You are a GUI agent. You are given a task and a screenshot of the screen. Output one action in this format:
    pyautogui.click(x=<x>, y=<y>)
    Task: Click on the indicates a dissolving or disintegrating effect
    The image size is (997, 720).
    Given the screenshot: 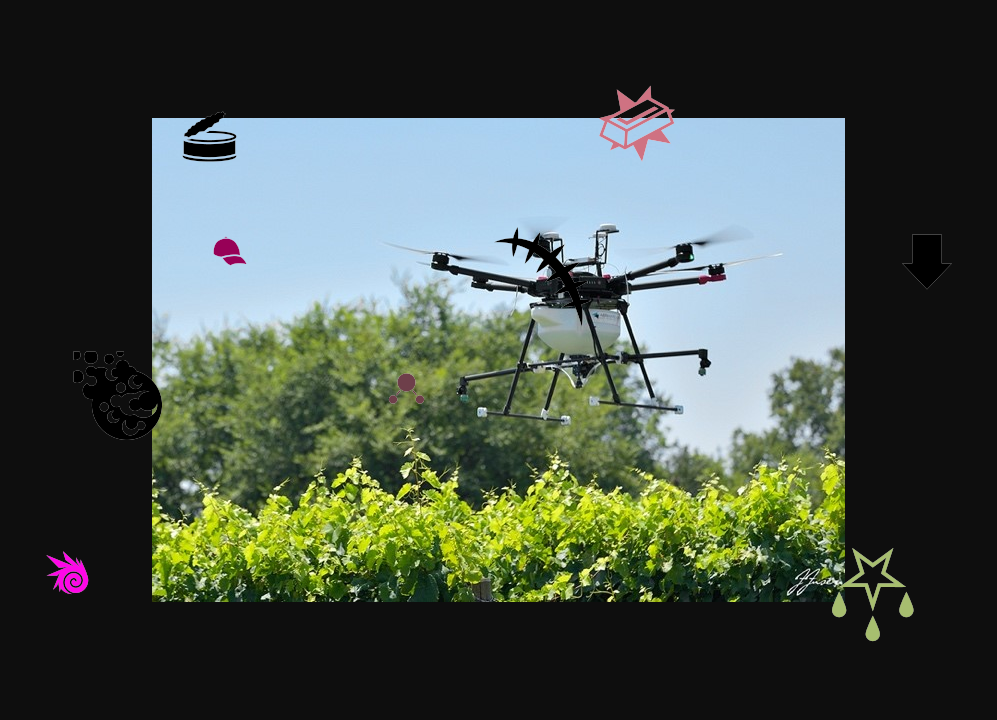 What is the action you would take?
    pyautogui.click(x=118, y=396)
    